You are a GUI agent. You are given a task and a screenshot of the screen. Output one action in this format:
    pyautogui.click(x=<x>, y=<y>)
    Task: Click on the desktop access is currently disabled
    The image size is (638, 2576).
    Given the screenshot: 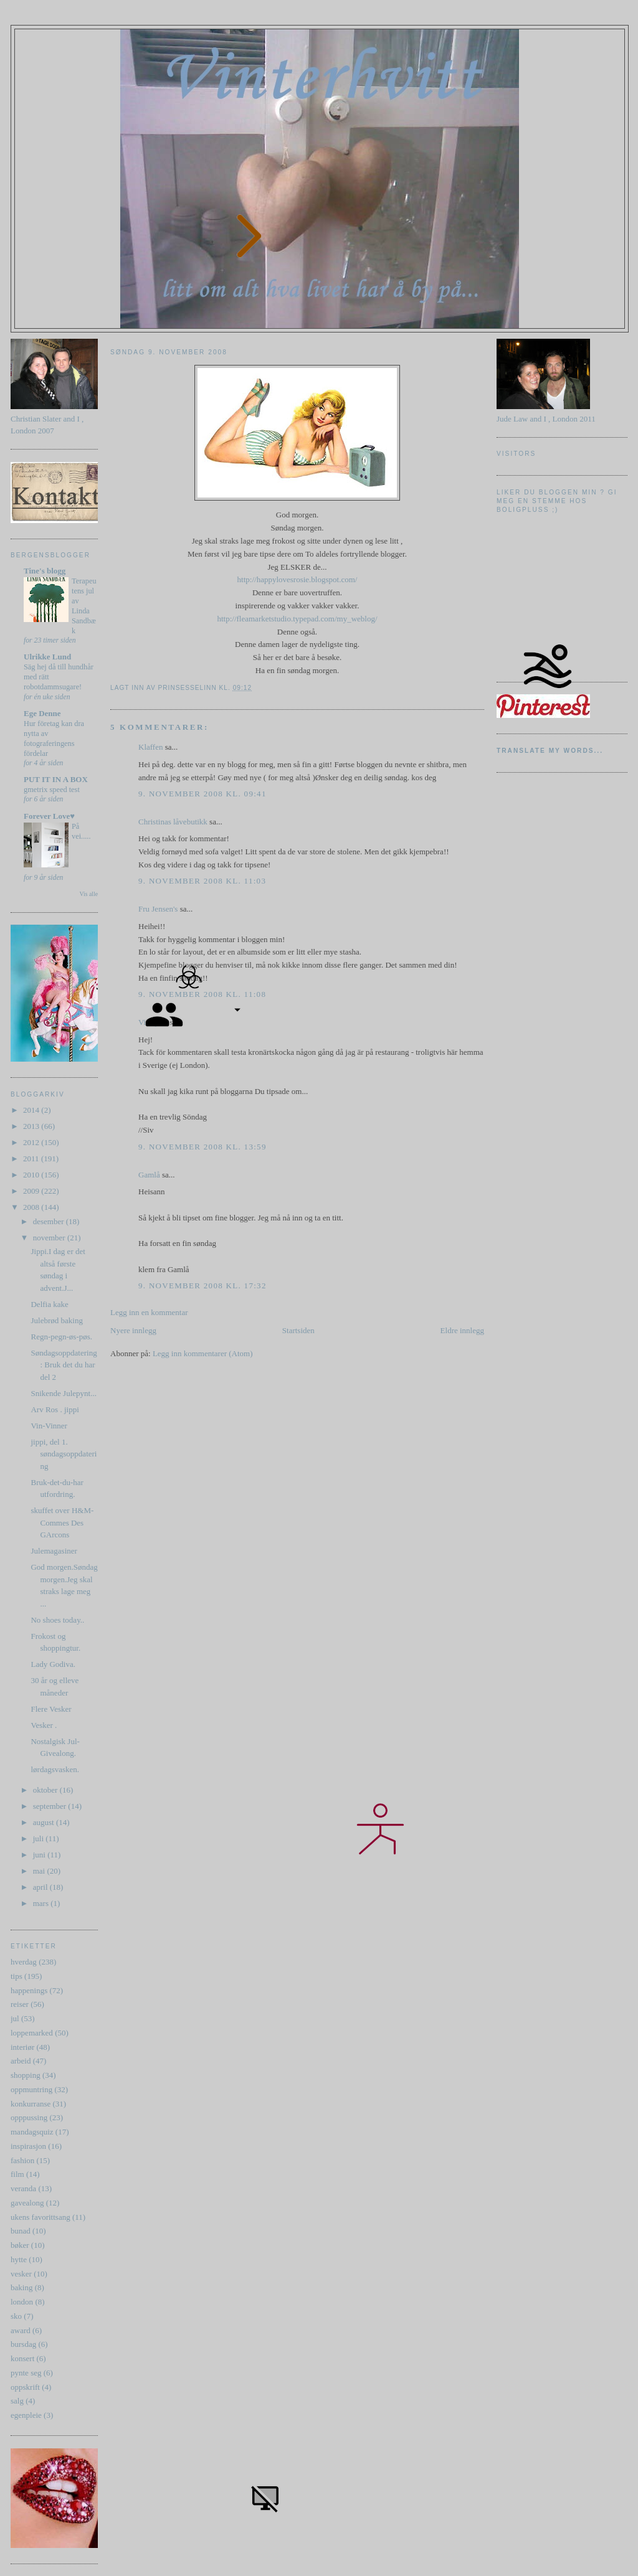 What is the action you would take?
    pyautogui.click(x=265, y=2498)
    